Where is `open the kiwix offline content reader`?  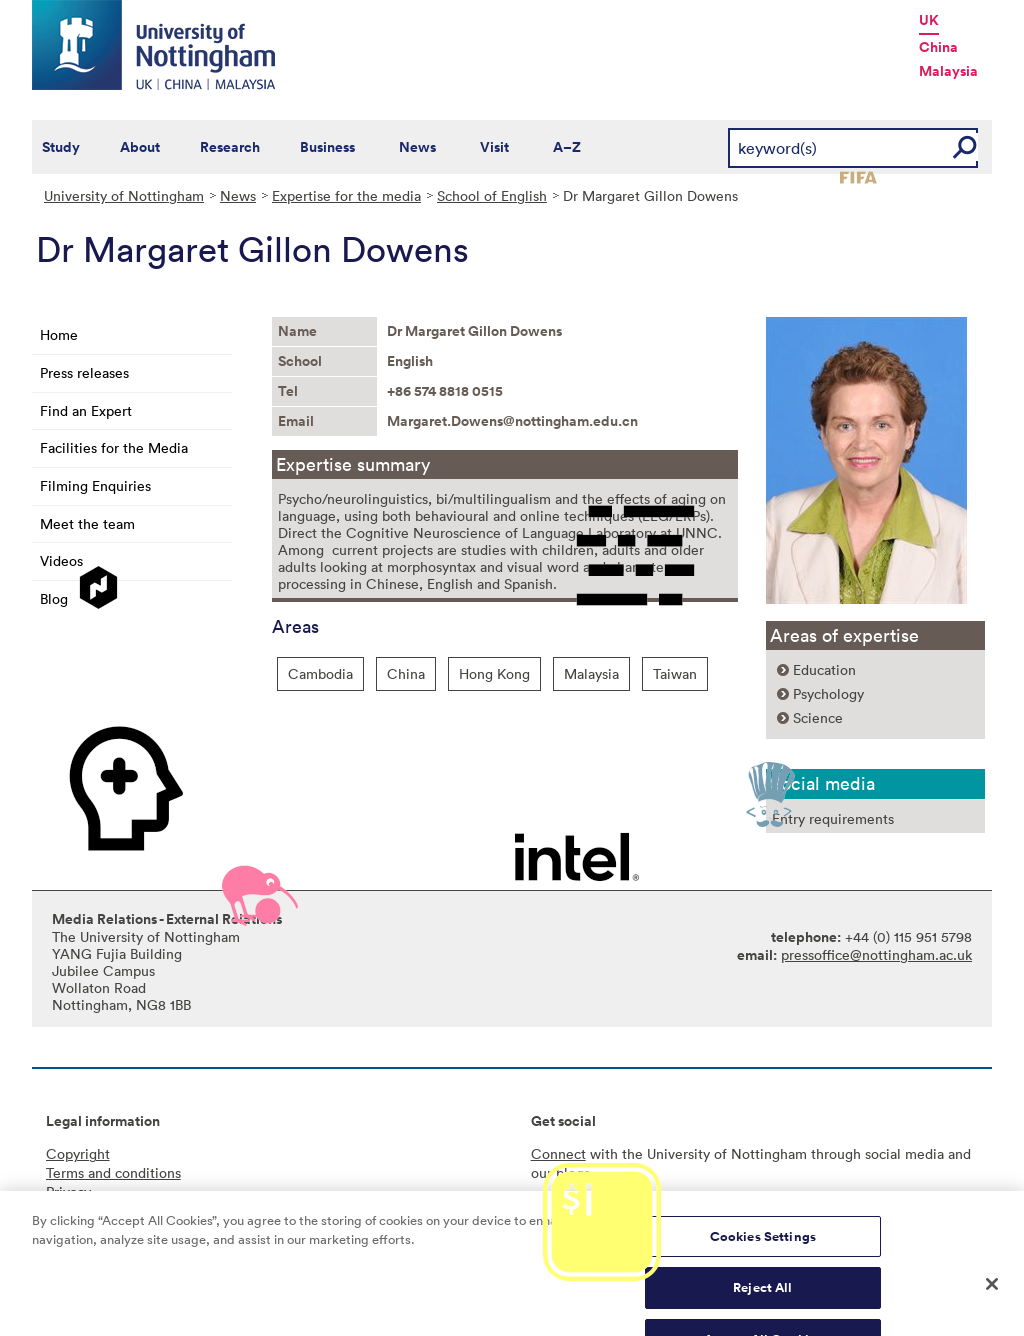
open the kiwix offline content reader is located at coordinates (260, 896).